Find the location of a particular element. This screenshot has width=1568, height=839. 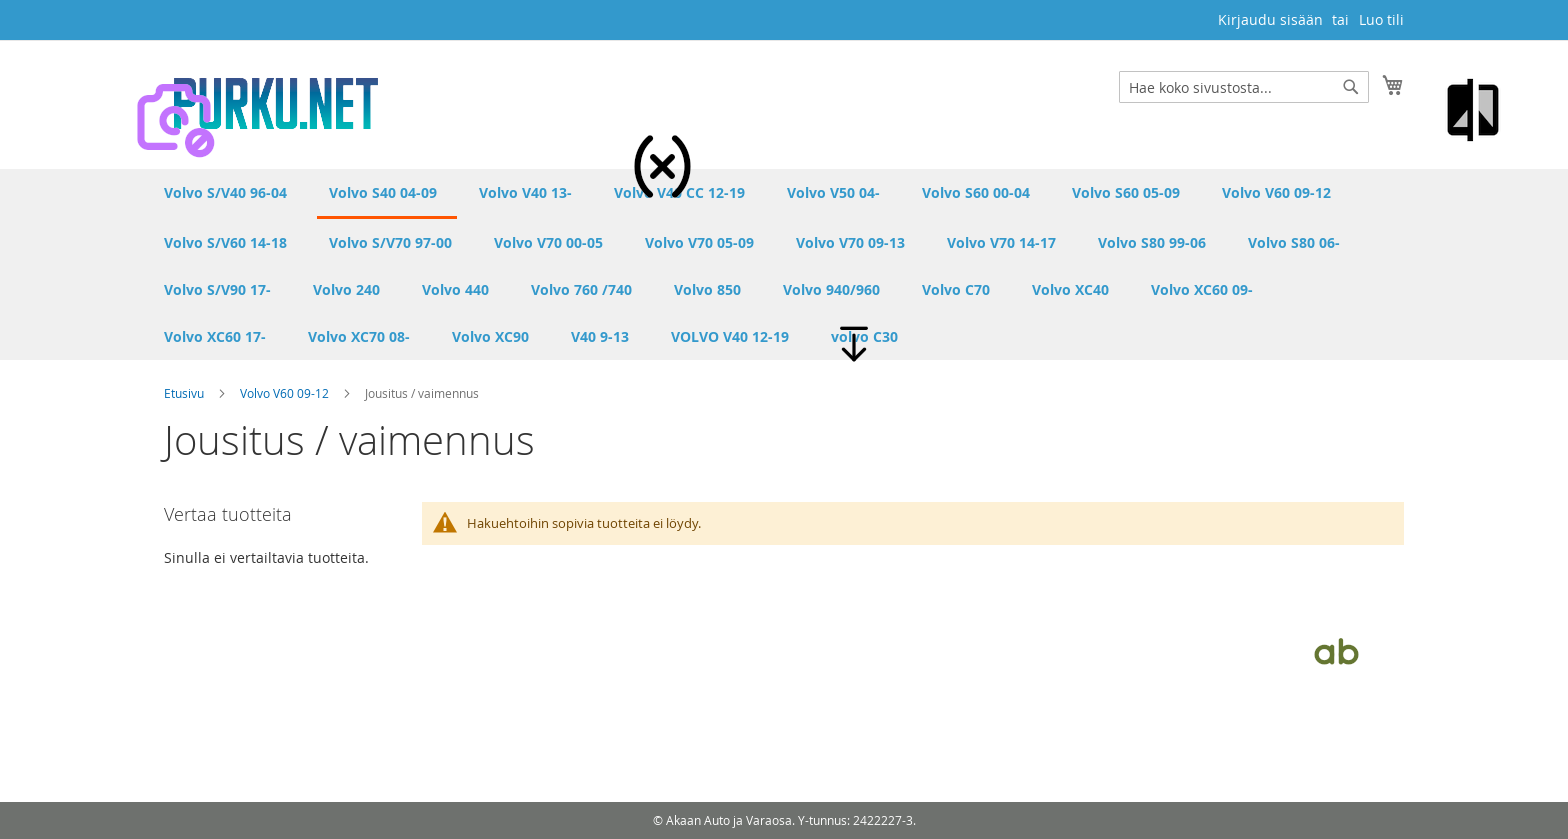

cancel photo capture is located at coordinates (174, 117).